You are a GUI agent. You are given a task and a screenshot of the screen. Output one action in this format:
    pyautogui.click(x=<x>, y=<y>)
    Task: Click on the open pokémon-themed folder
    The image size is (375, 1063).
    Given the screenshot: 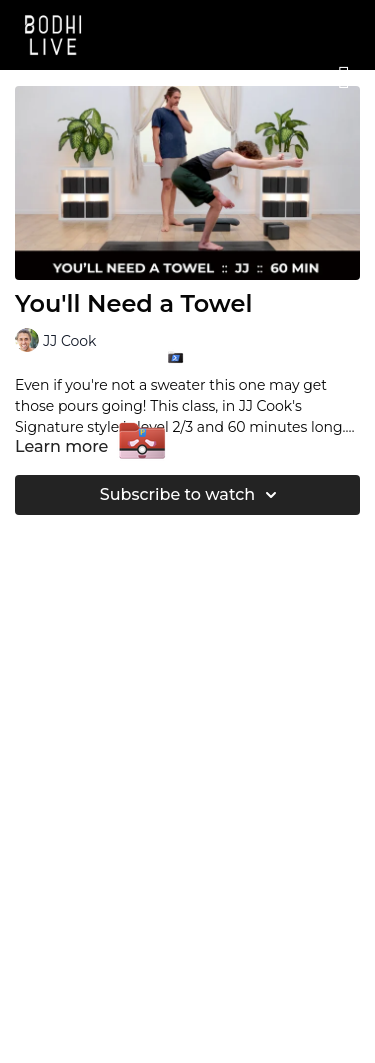 What is the action you would take?
    pyautogui.click(x=142, y=442)
    